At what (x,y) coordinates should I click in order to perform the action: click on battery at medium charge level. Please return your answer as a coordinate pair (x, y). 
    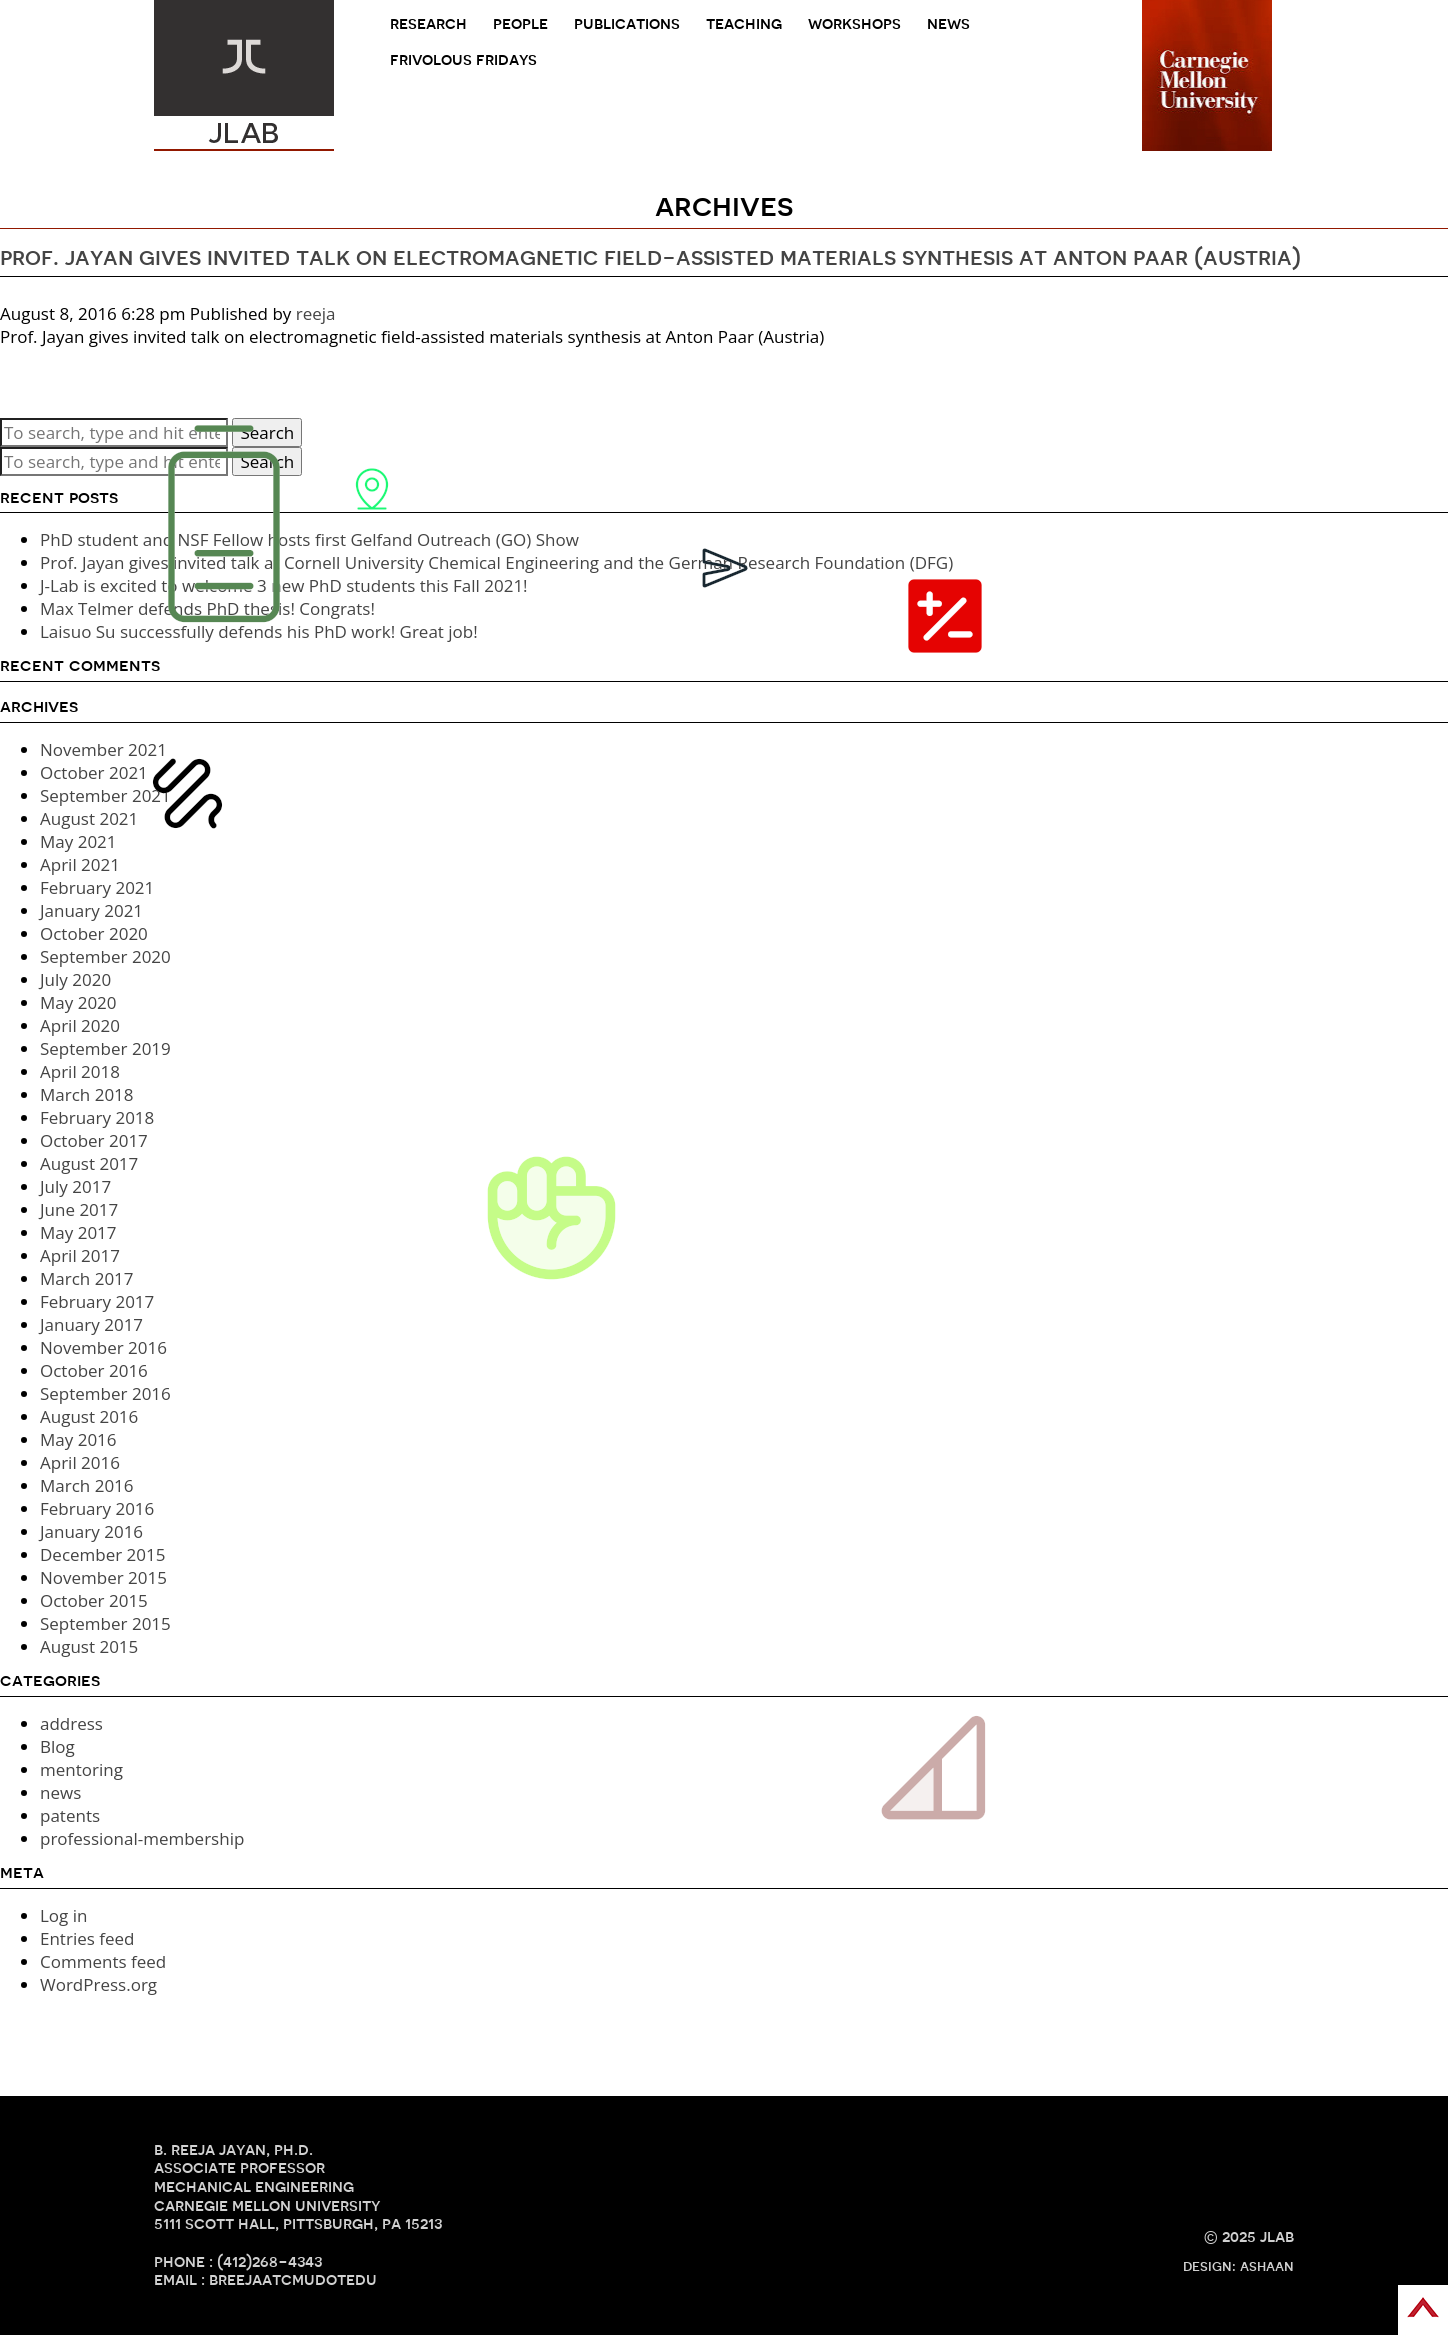
    Looking at the image, I should click on (224, 527).